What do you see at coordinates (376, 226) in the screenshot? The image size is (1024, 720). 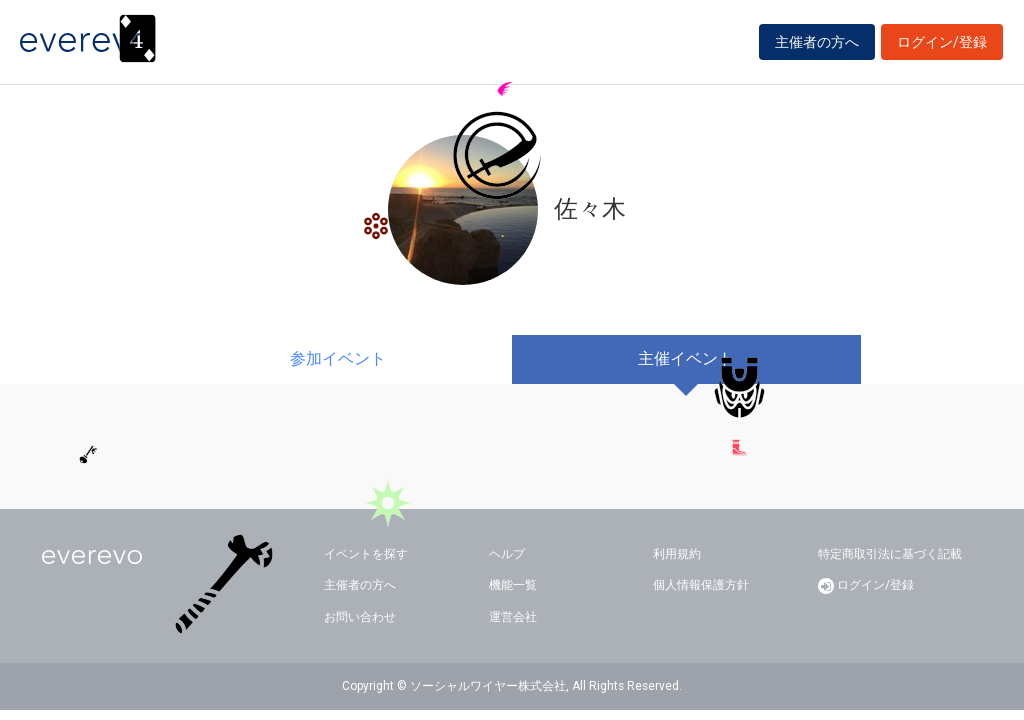 I see `select chaingun weapon in game` at bounding box center [376, 226].